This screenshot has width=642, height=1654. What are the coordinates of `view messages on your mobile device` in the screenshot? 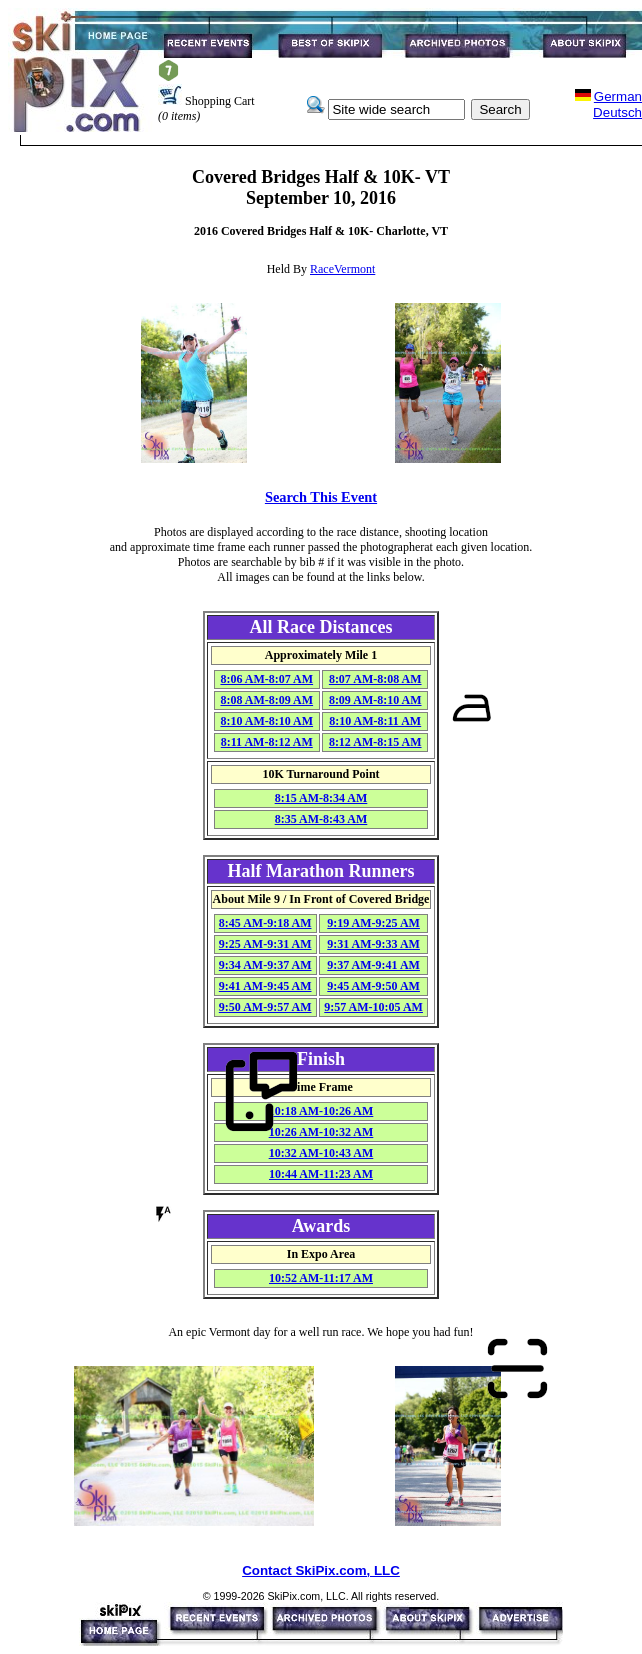 It's located at (257, 1091).